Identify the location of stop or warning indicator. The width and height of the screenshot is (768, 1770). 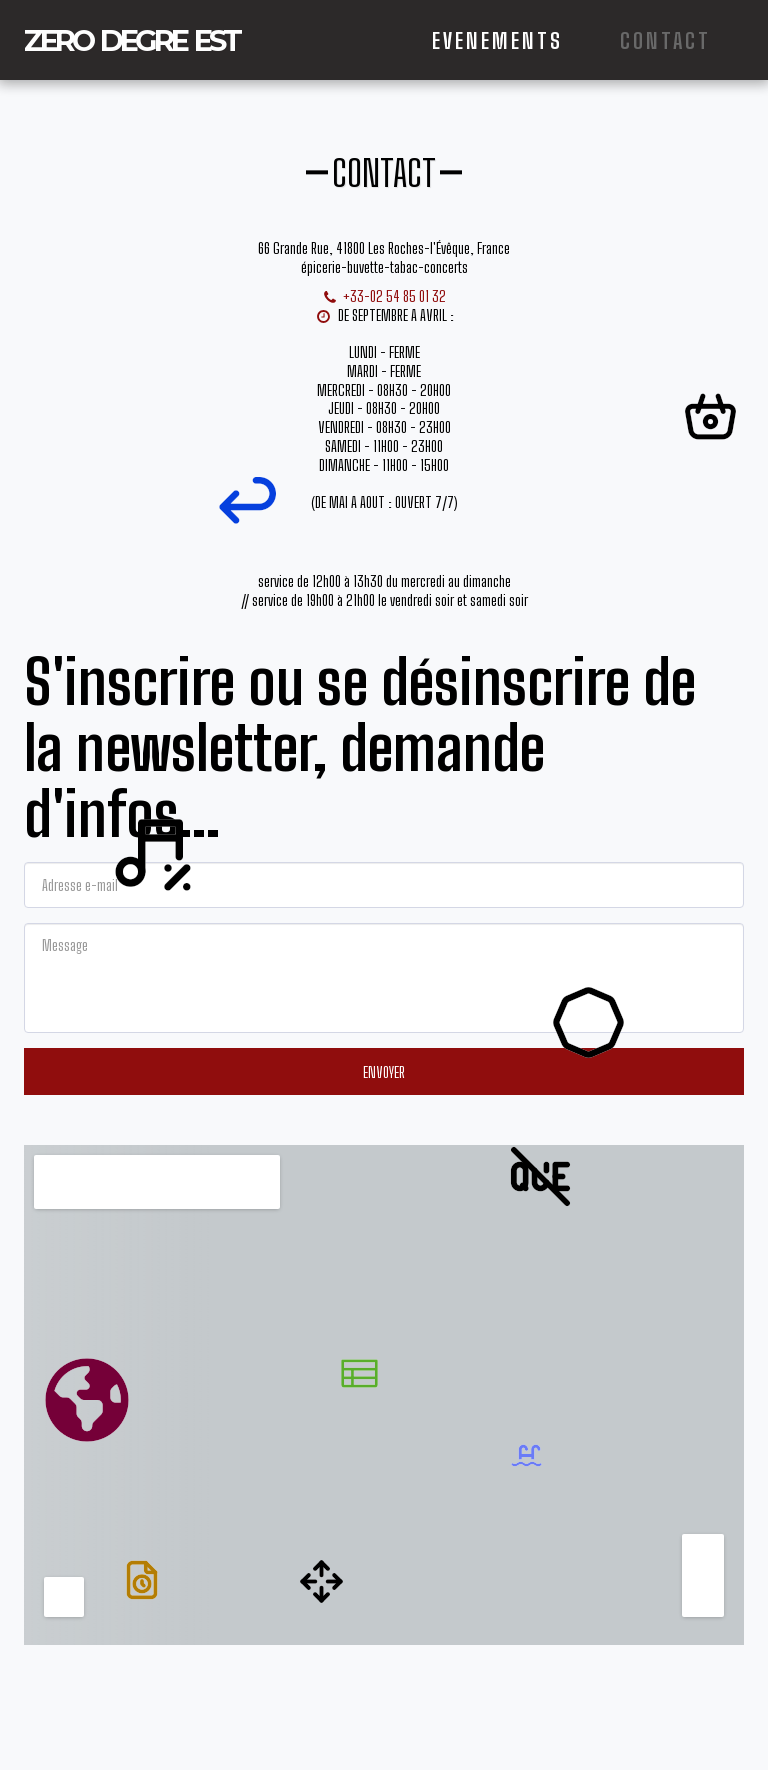
(588, 1022).